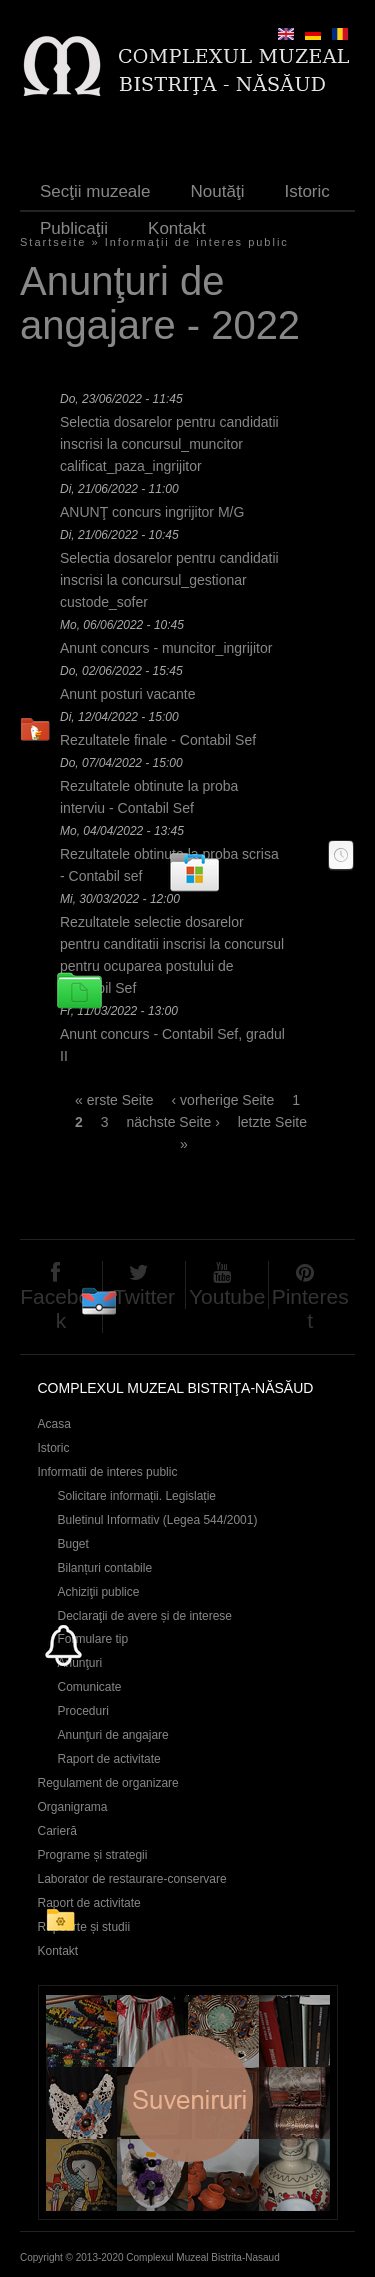 This screenshot has width=375, height=2277. What do you see at coordinates (99, 1302) in the screenshot?
I see `folder for pokémon game files or saves` at bounding box center [99, 1302].